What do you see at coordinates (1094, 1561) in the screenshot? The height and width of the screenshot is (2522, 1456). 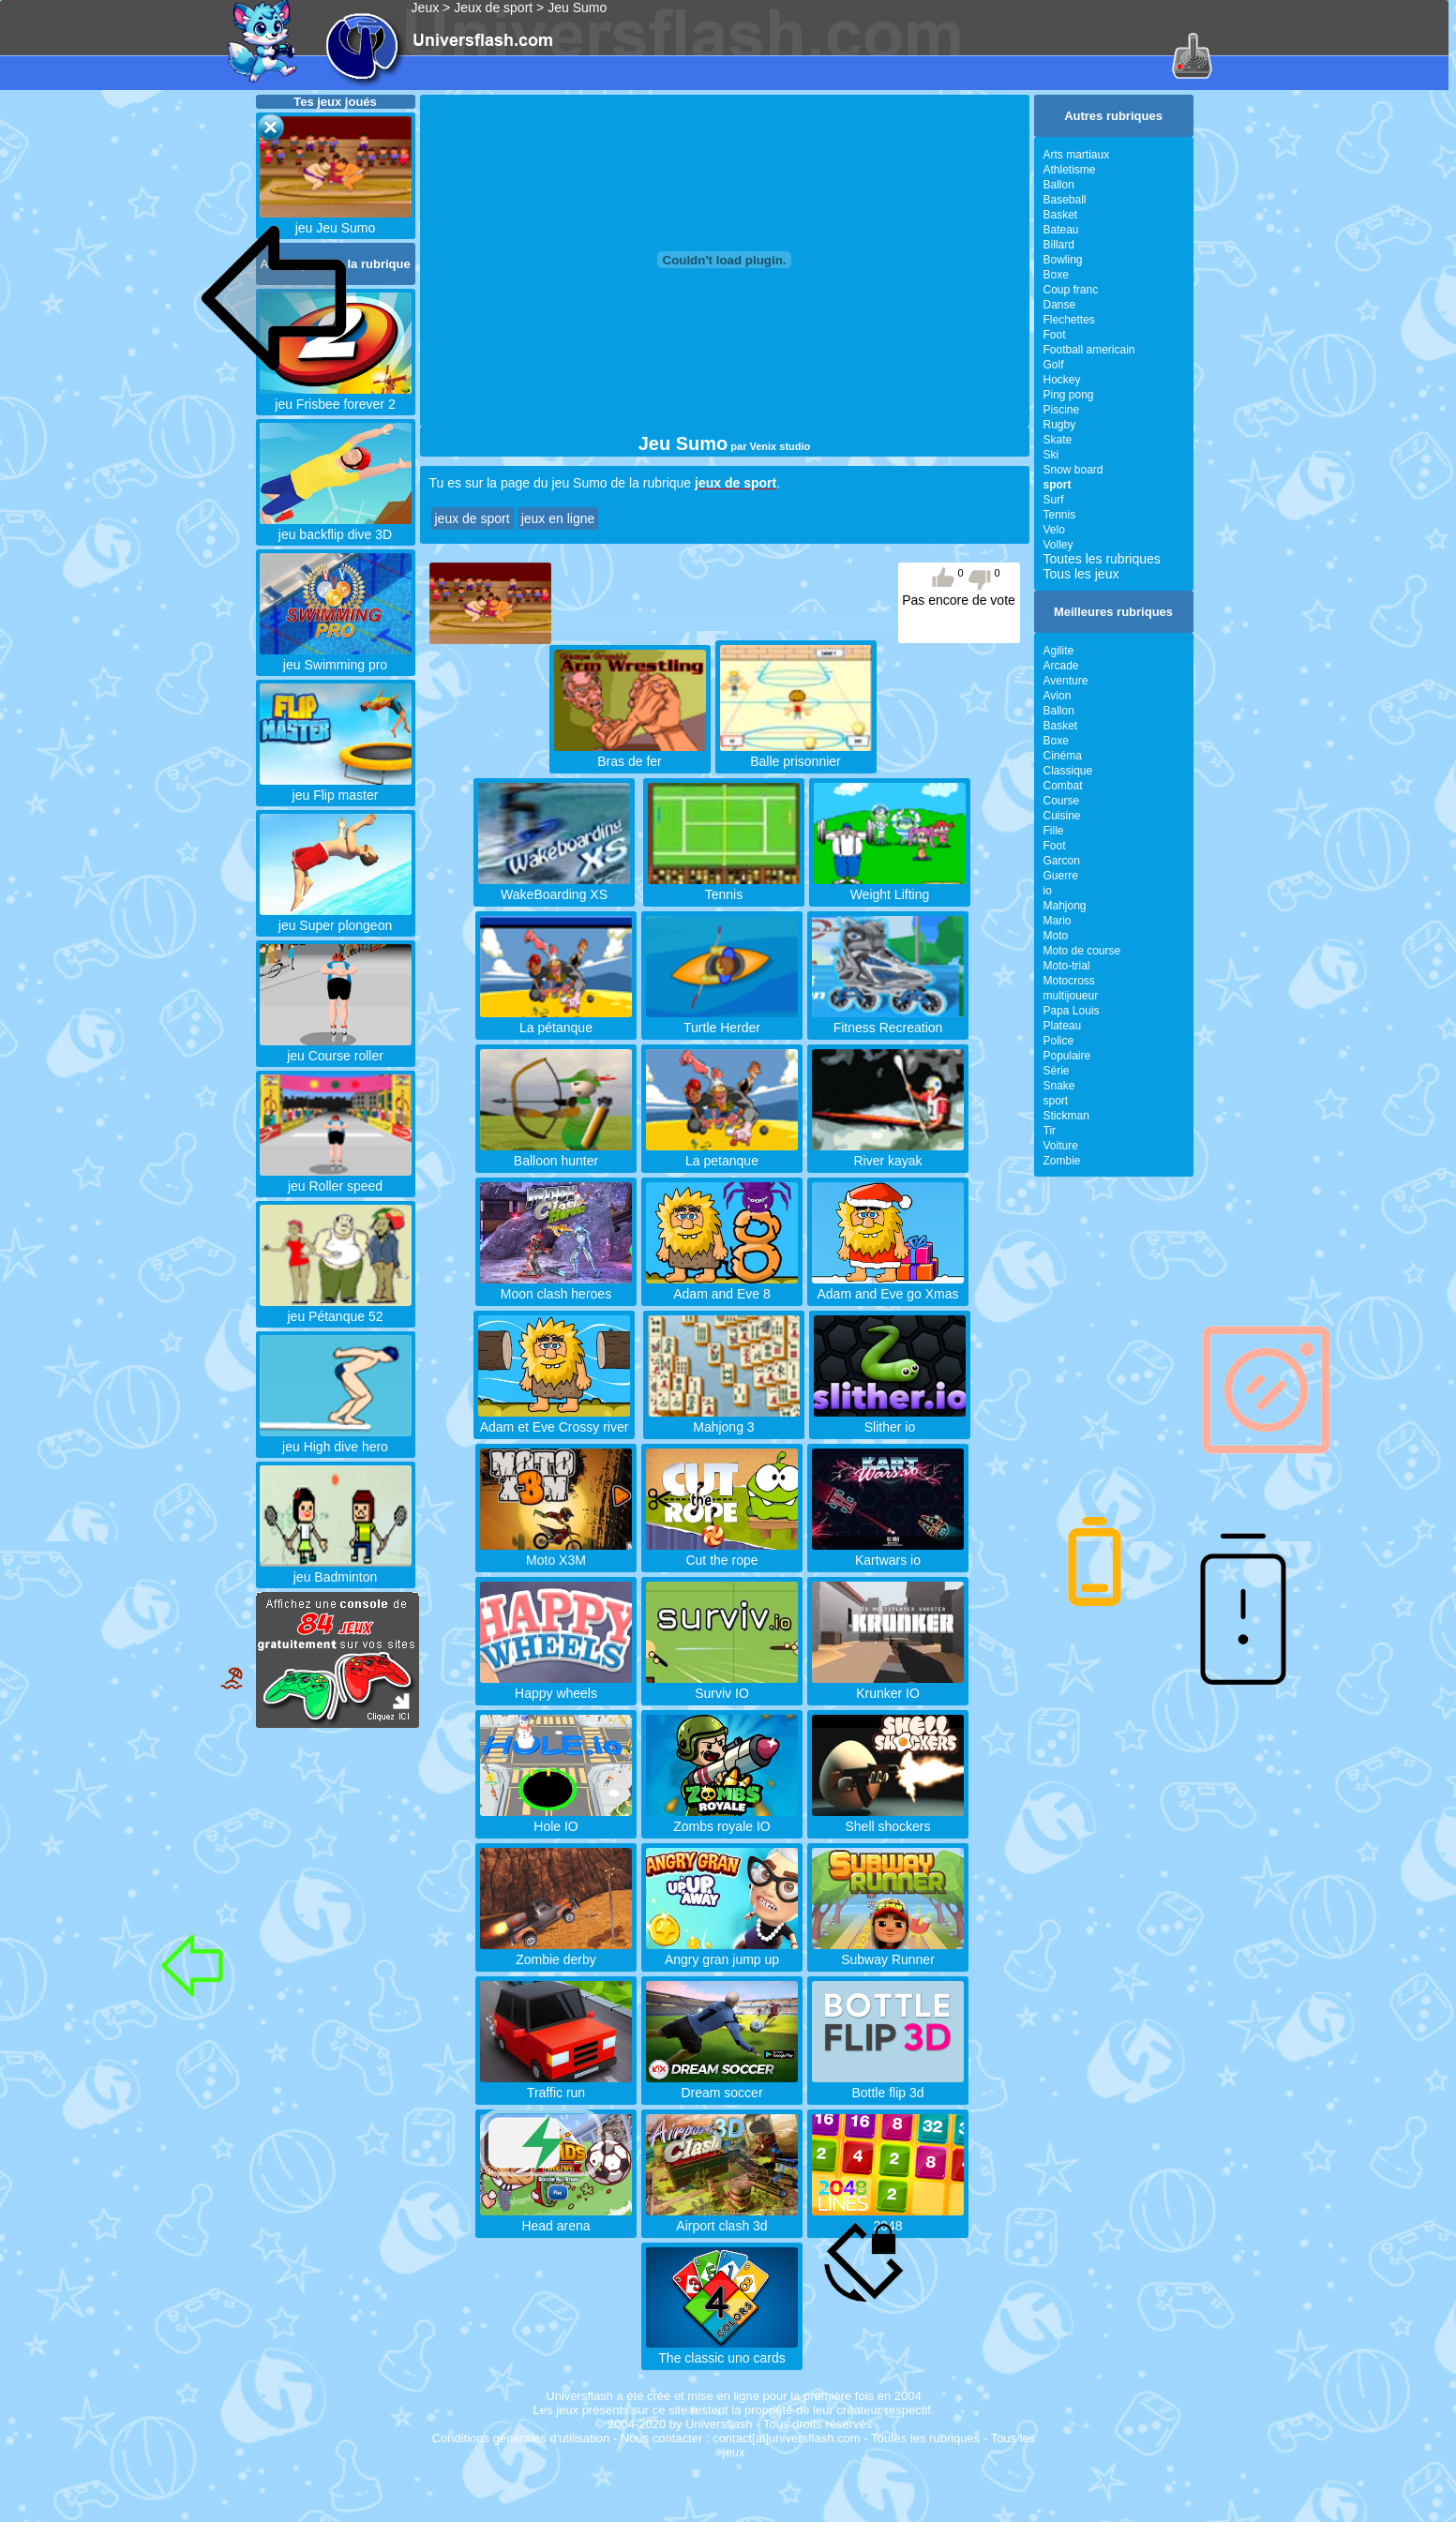 I see `indicates low battery level` at bounding box center [1094, 1561].